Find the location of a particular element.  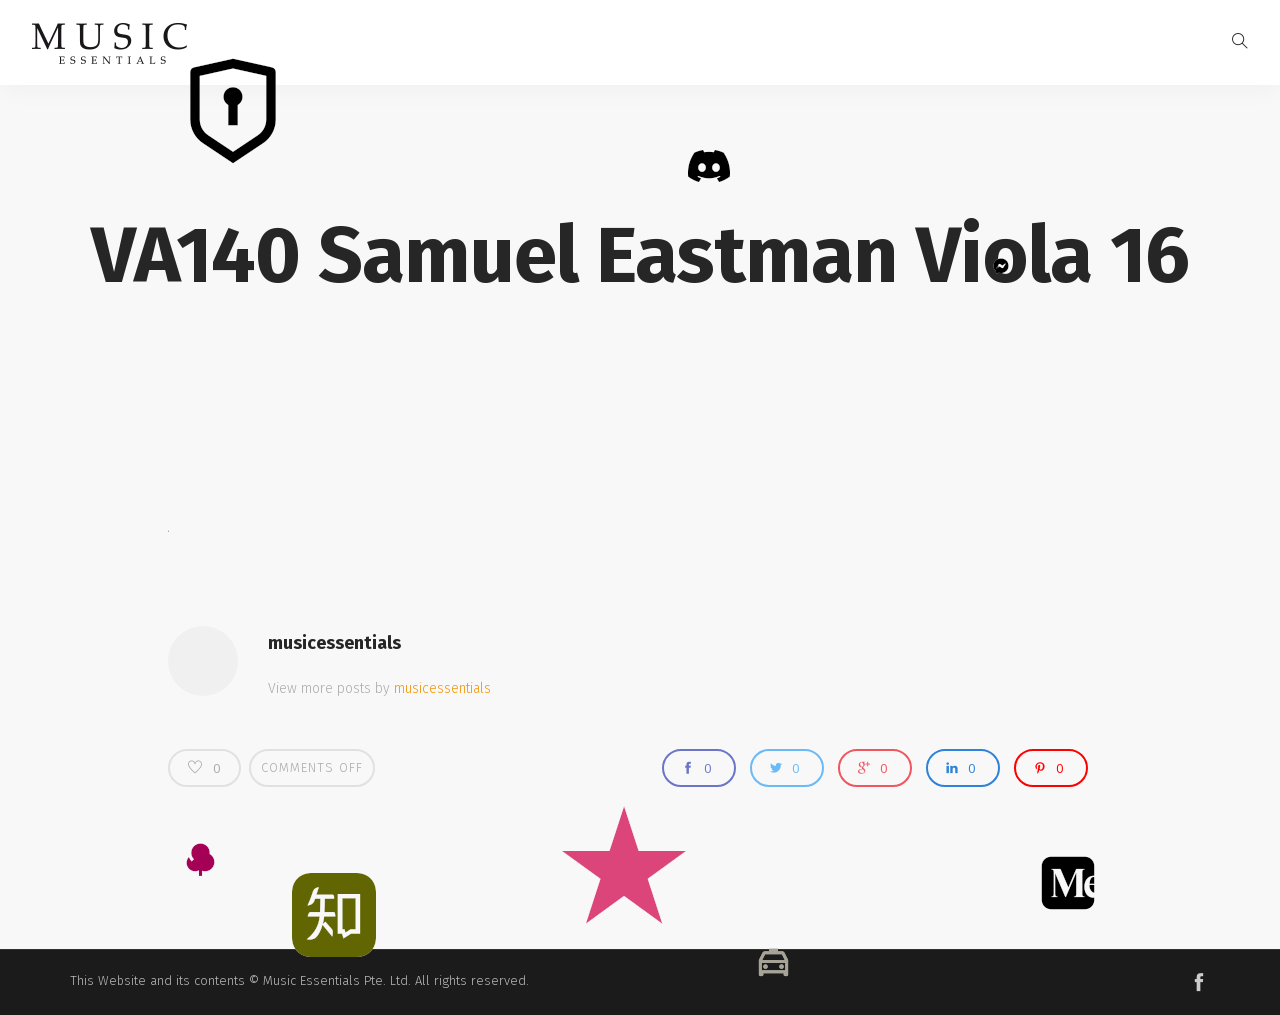

access nature or environmental settings is located at coordinates (200, 860).